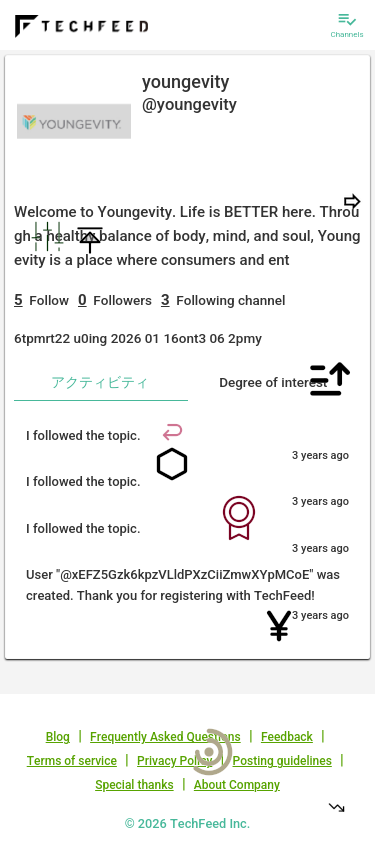  What do you see at coordinates (90, 240) in the screenshot?
I see `move item to top of list` at bounding box center [90, 240].